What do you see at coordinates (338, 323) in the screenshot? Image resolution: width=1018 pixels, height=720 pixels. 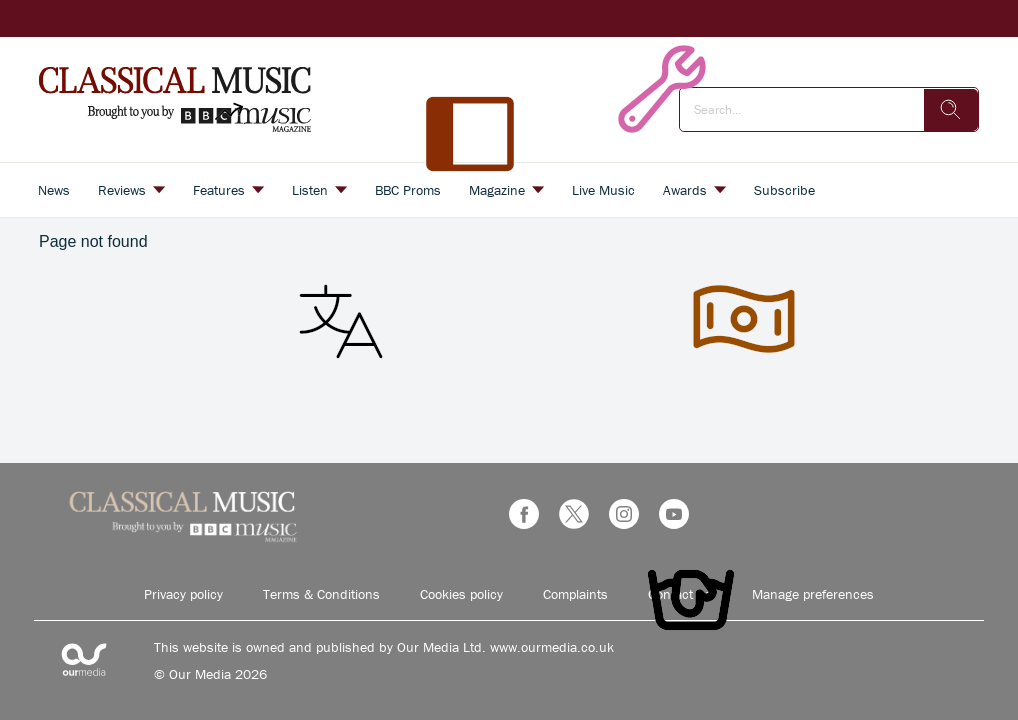 I see `translate text to another language` at bounding box center [338, 323].